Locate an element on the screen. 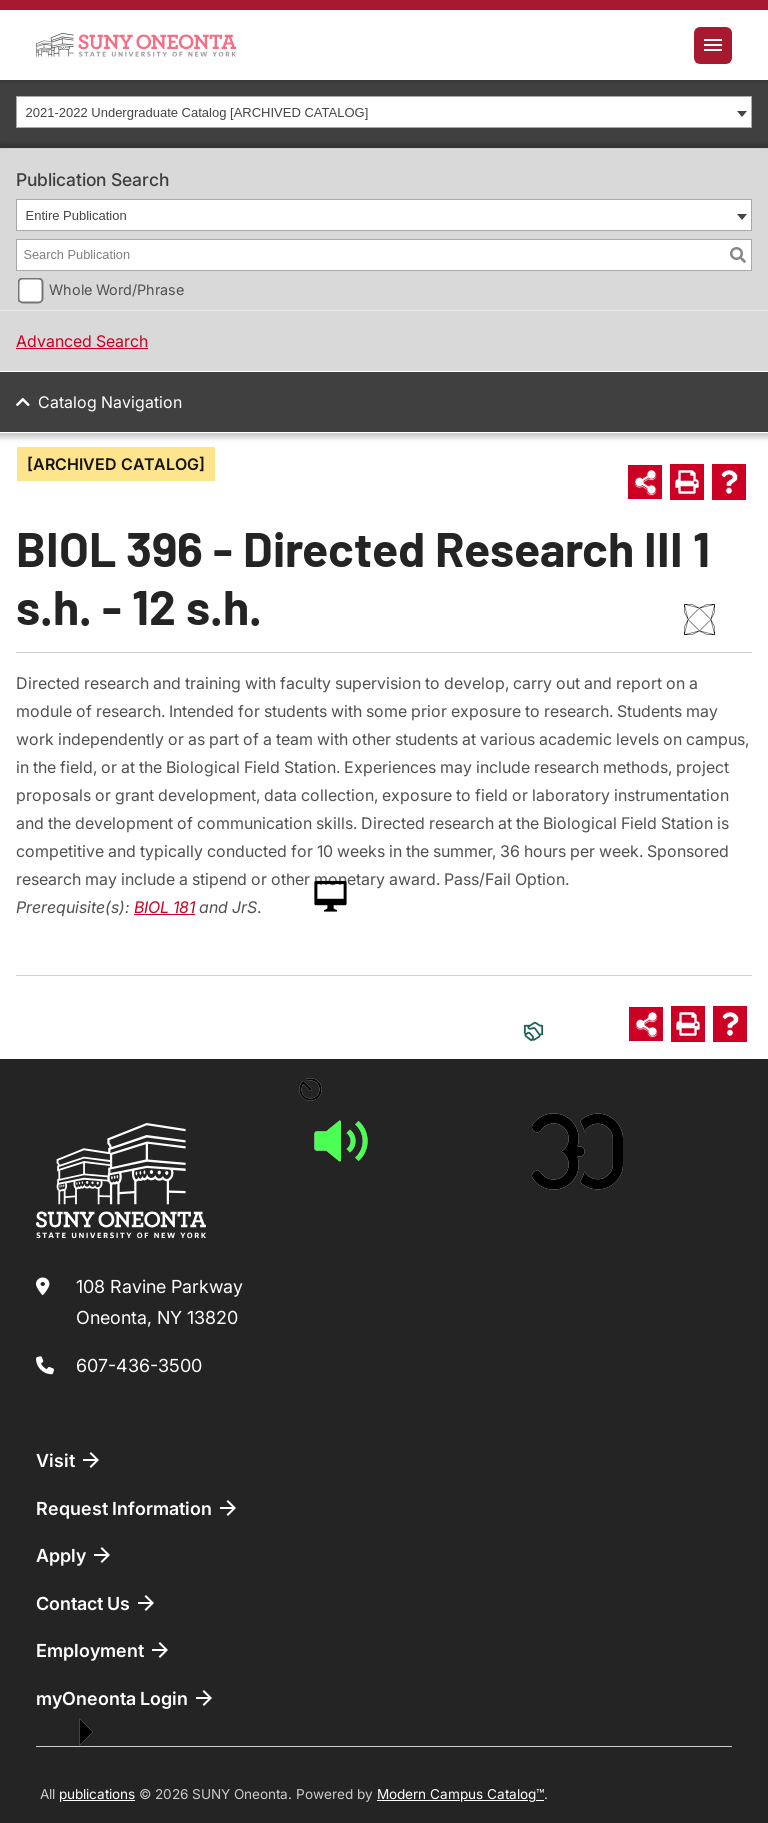 This screenshot has width=768, height=1823. haxe programming language logo is located at coordinates (699, 619).